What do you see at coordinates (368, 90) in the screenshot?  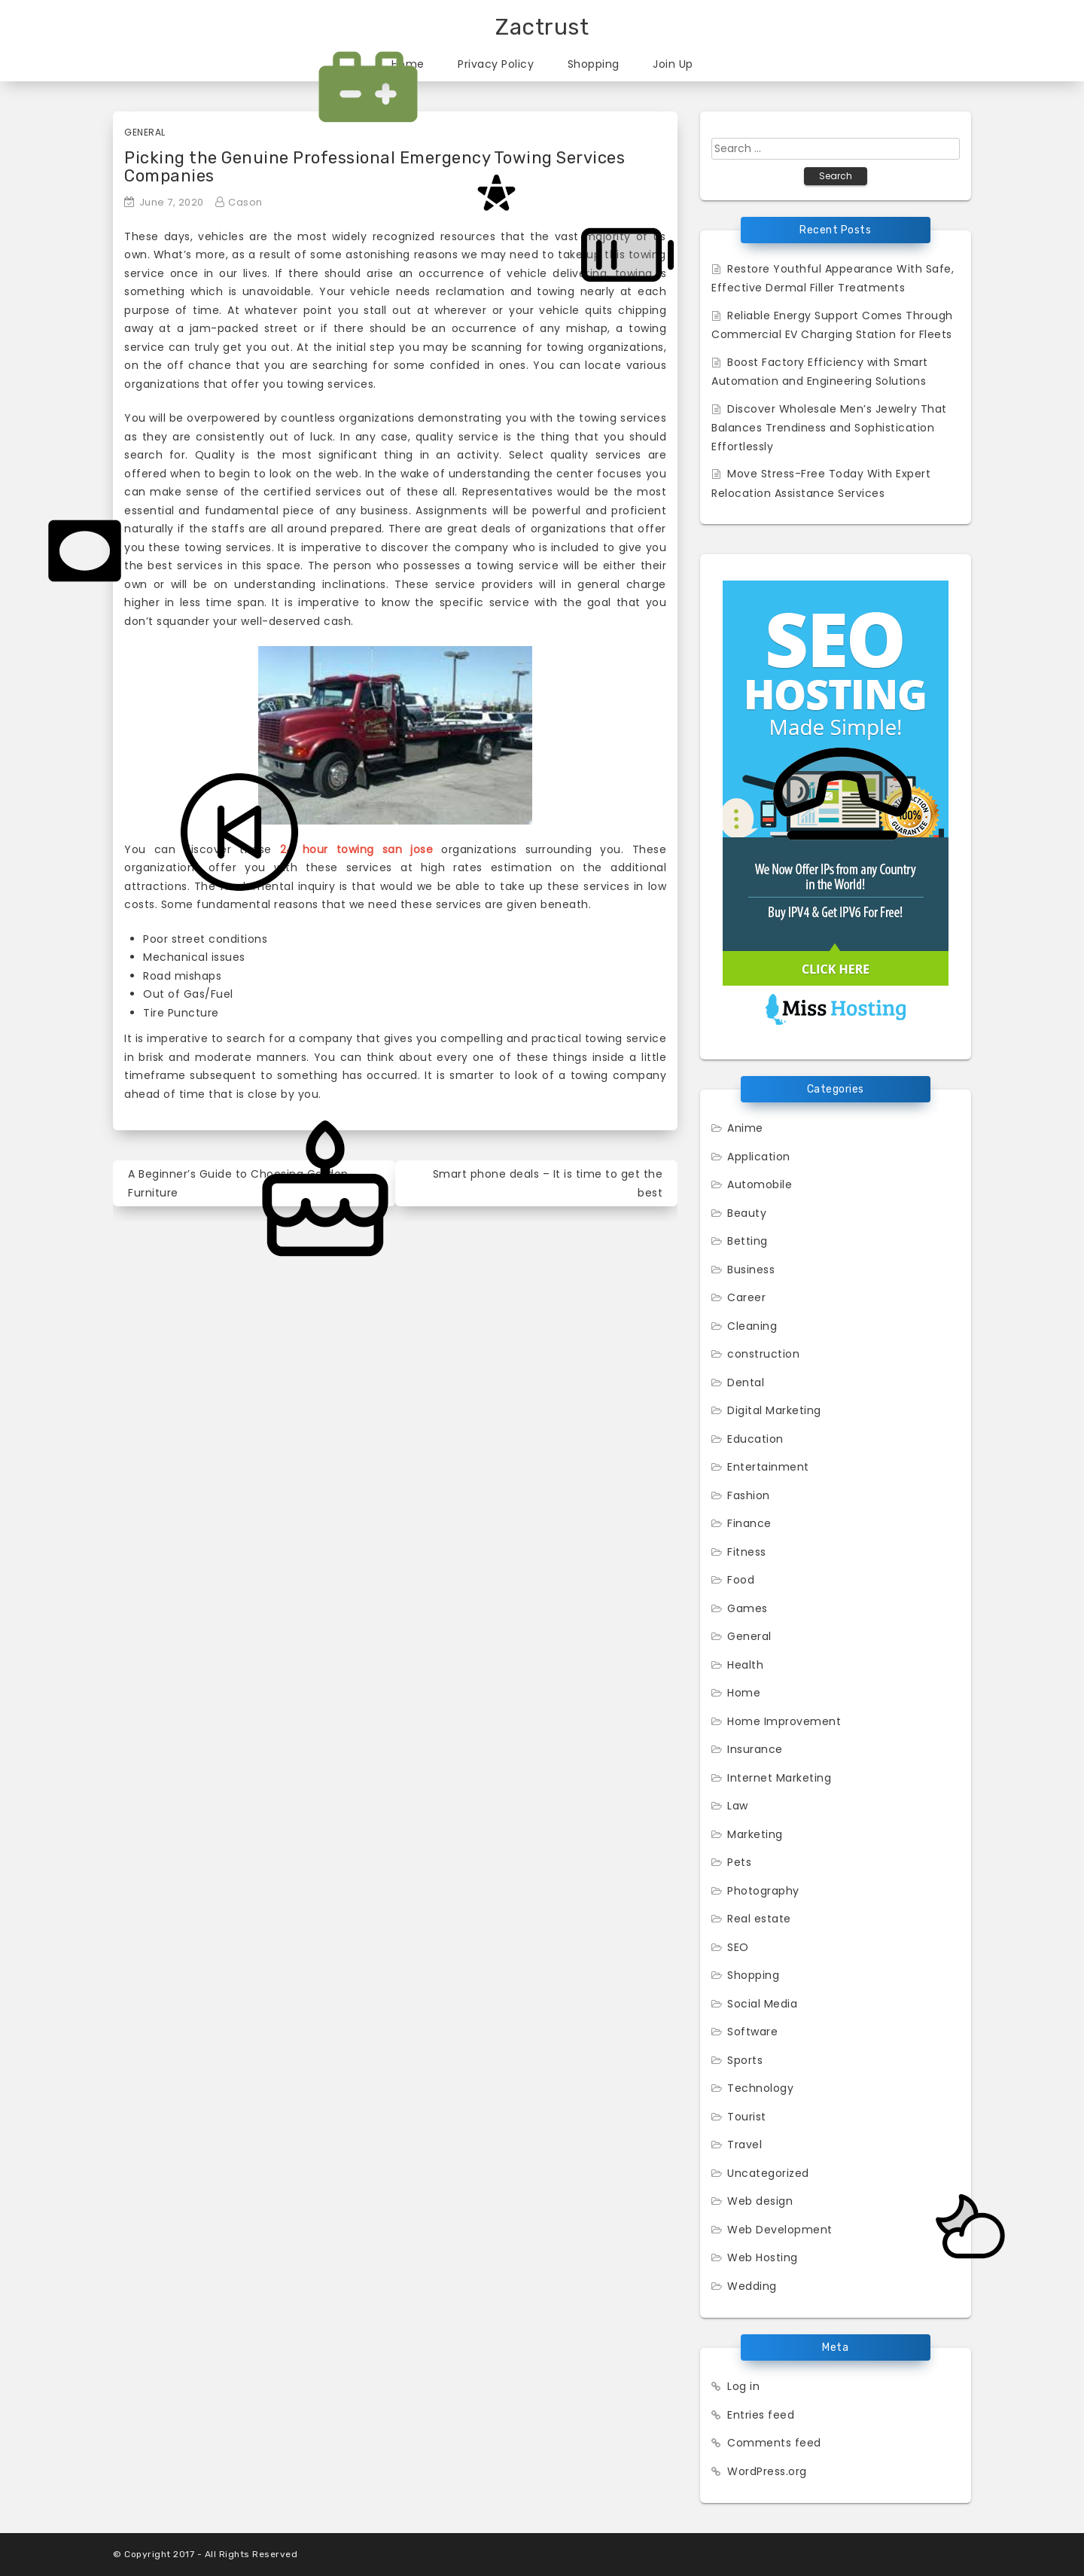 I see `check vehicle battery status` at bounding box center [368, 90].